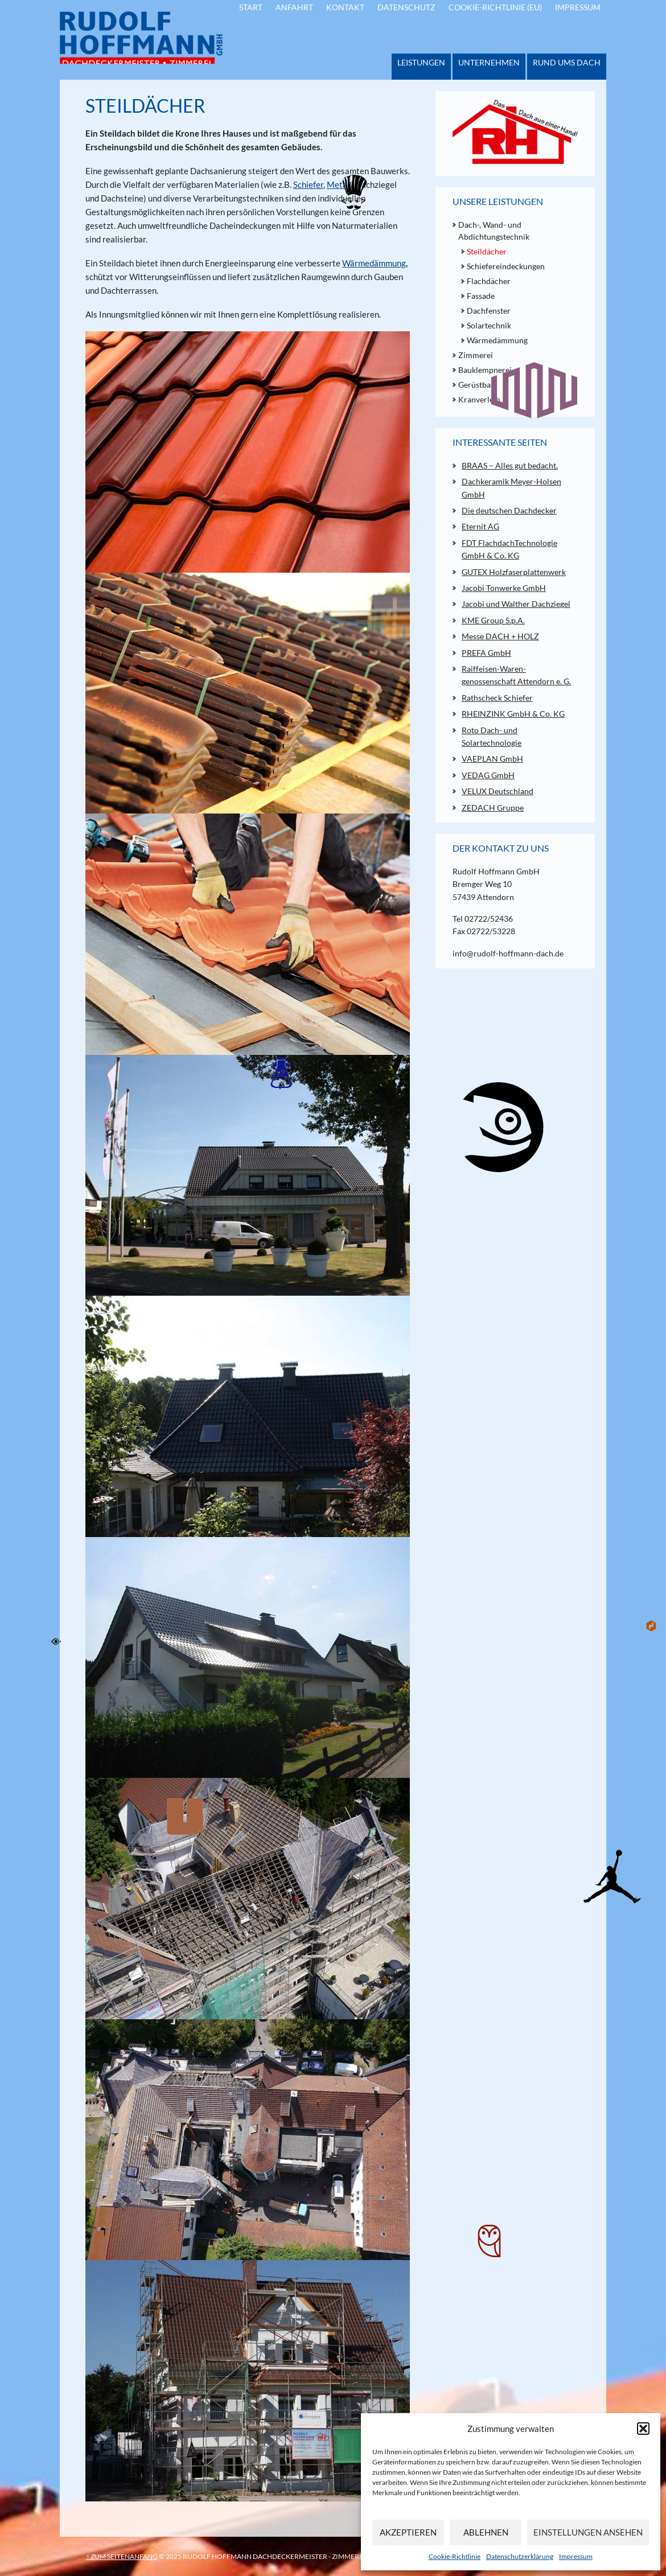 The width and height of the screenshot is (666, 2576). What do you see at coordinates (503, 1127) in the screenshot?
I see `openSUSE Linux distribution logo` at bounding box center [503, 1127].